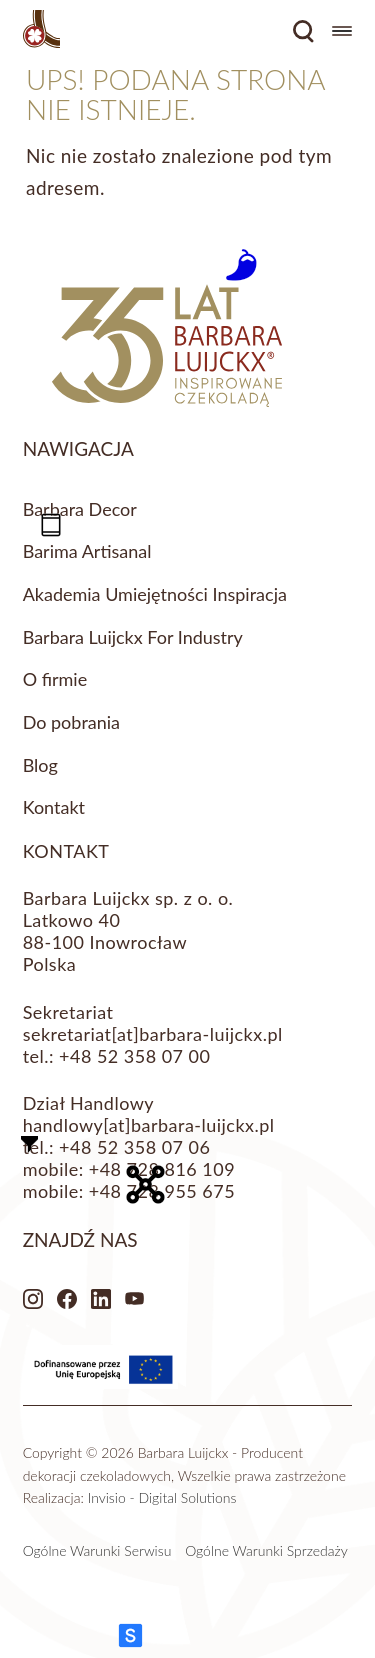 Image resolution: width=375 pixels, height=1658 pixels. I want to click on switch to tablet view, so click(51, 525).